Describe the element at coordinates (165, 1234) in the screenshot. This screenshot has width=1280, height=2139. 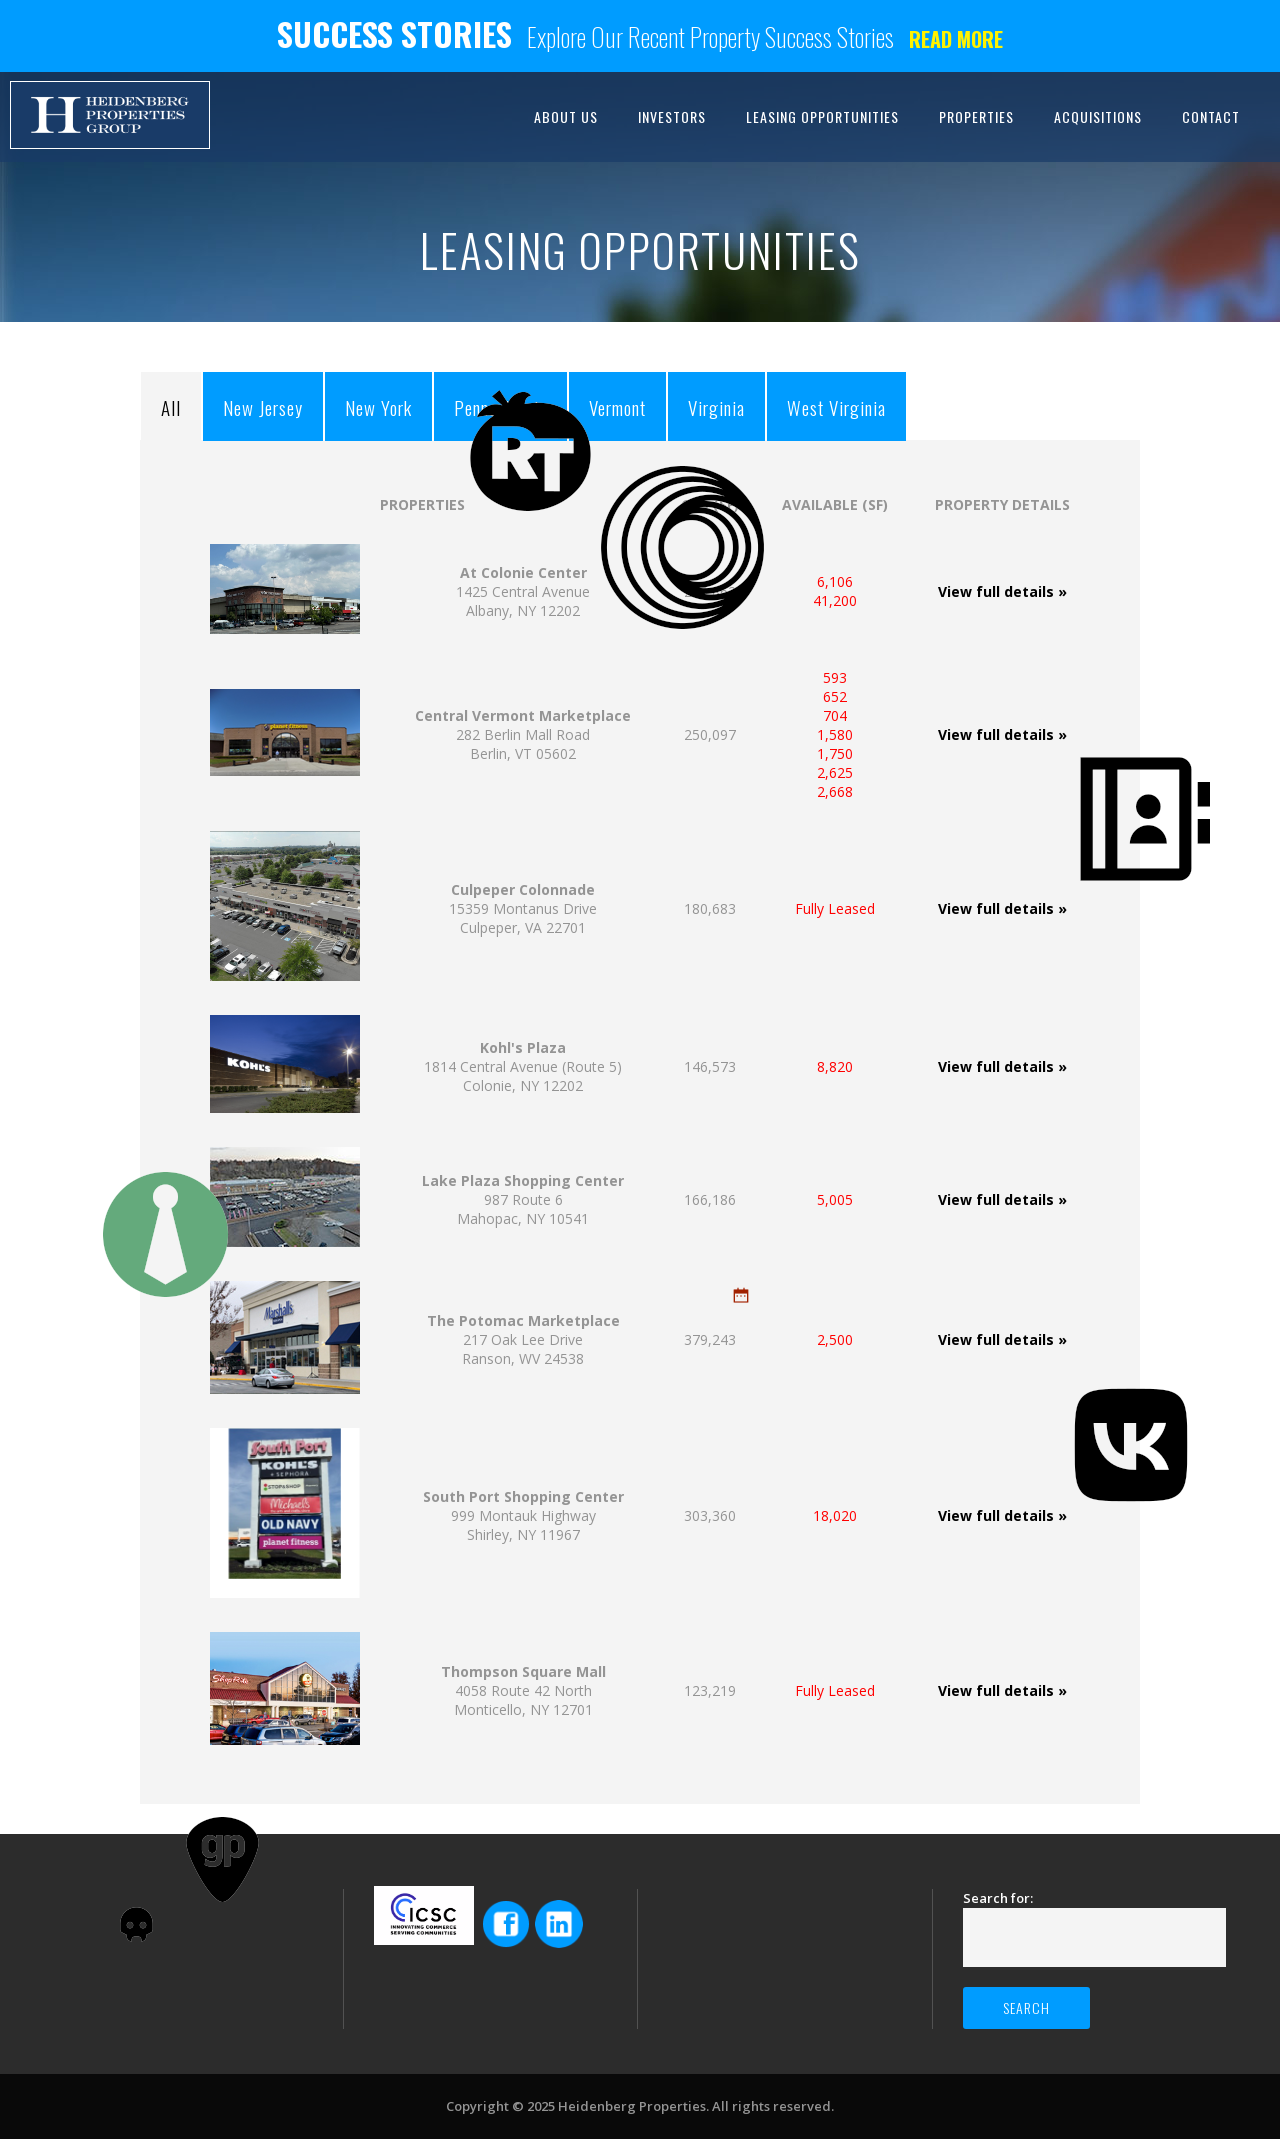
I see `mainwp logo` at that location.